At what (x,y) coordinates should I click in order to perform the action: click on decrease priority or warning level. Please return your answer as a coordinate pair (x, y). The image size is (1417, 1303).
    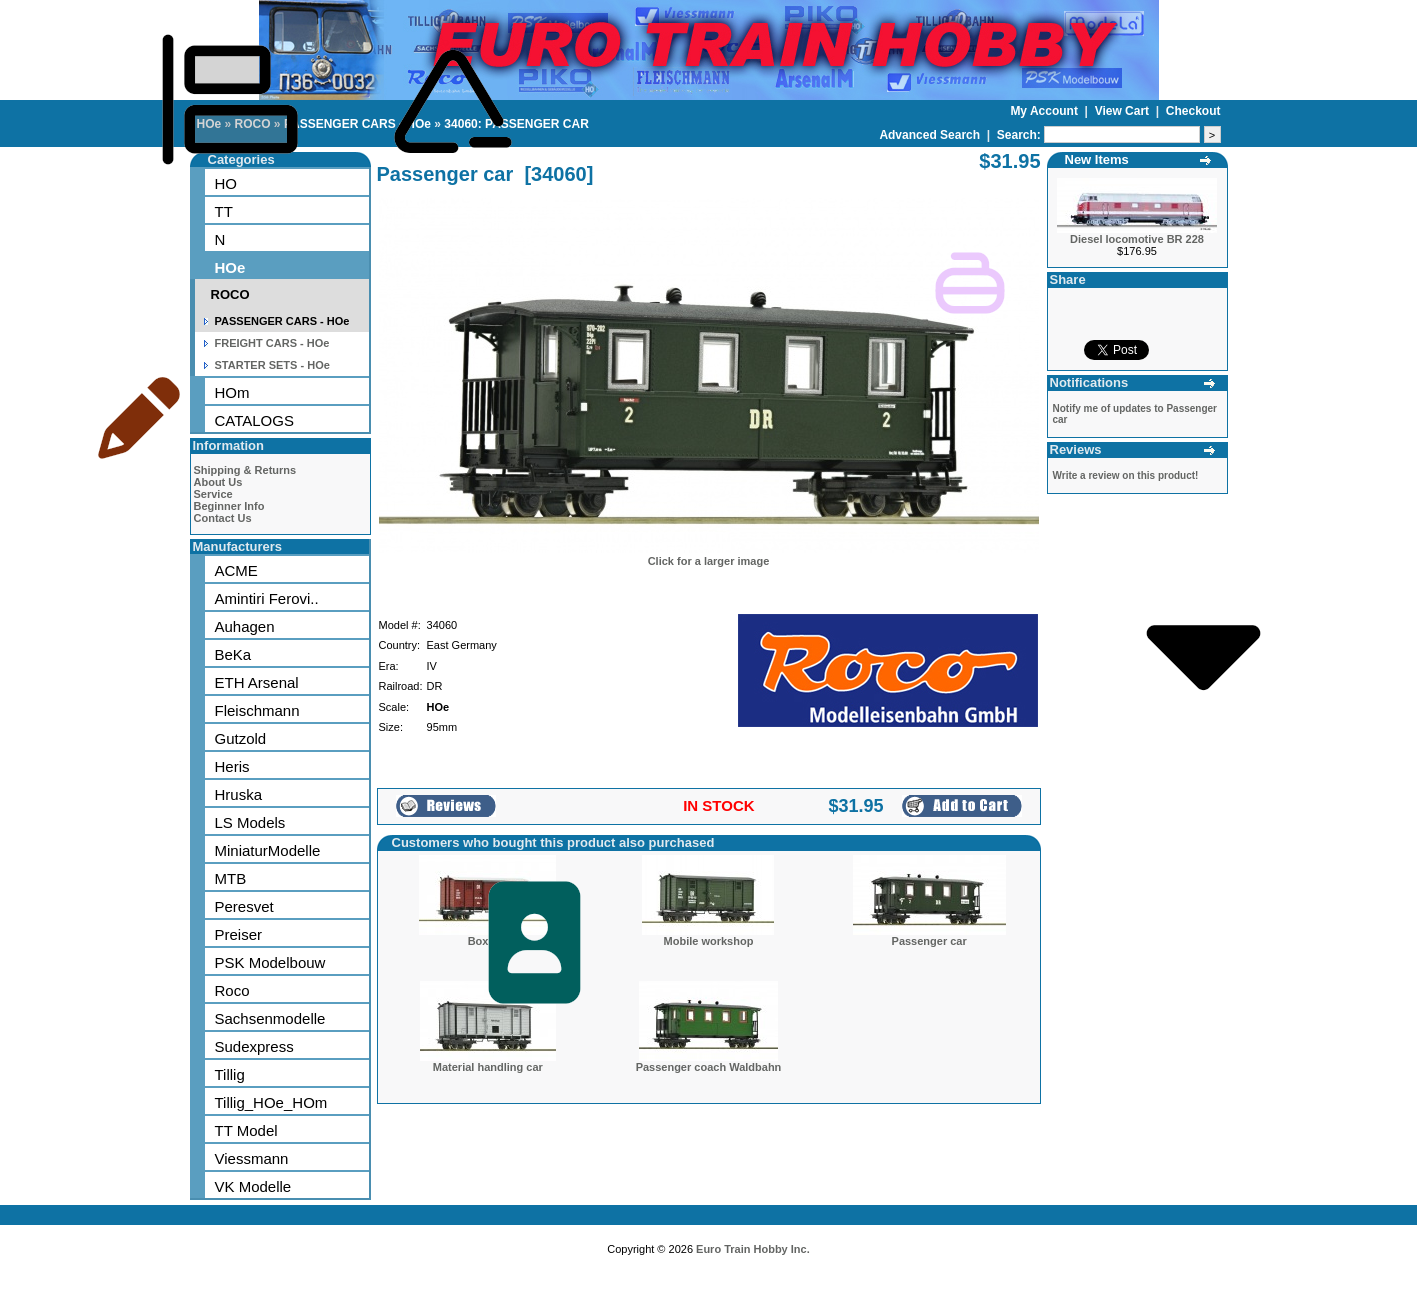
    Looking at the image, I should click on (453, 105).